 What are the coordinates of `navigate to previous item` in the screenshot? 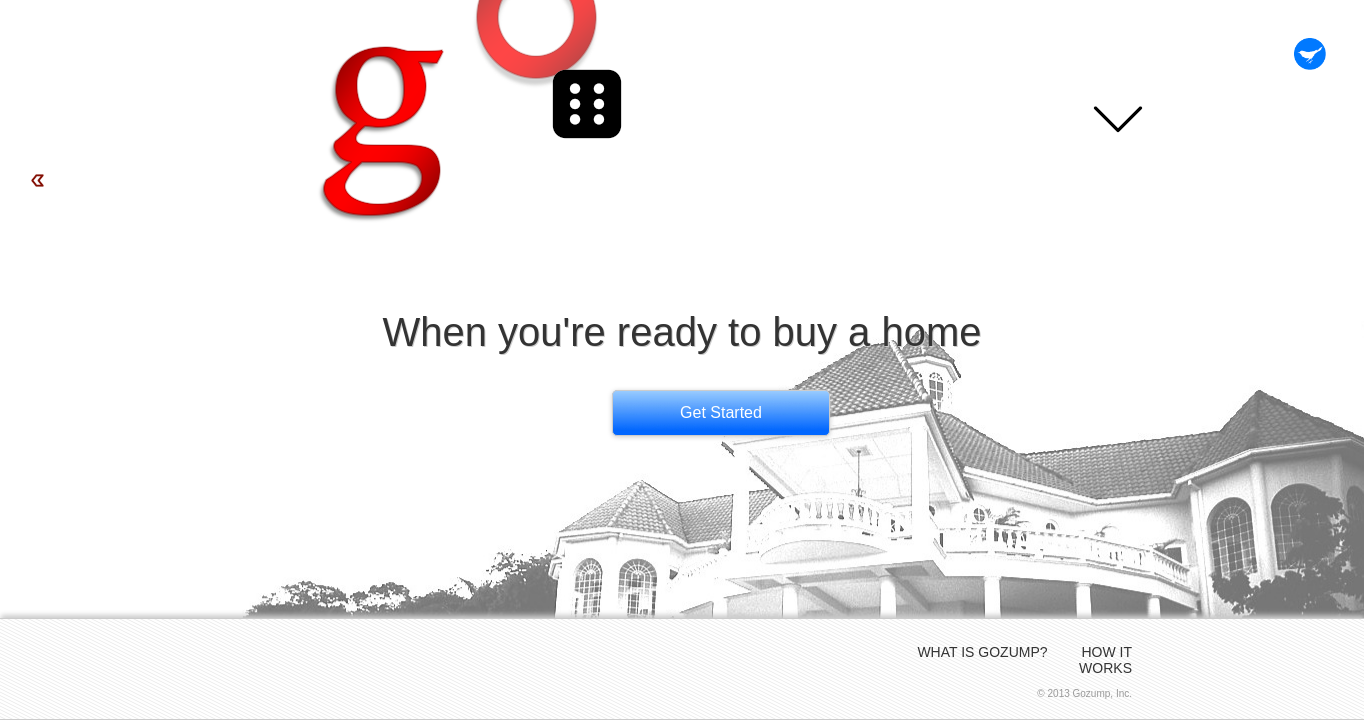 It's located at (37, 180).